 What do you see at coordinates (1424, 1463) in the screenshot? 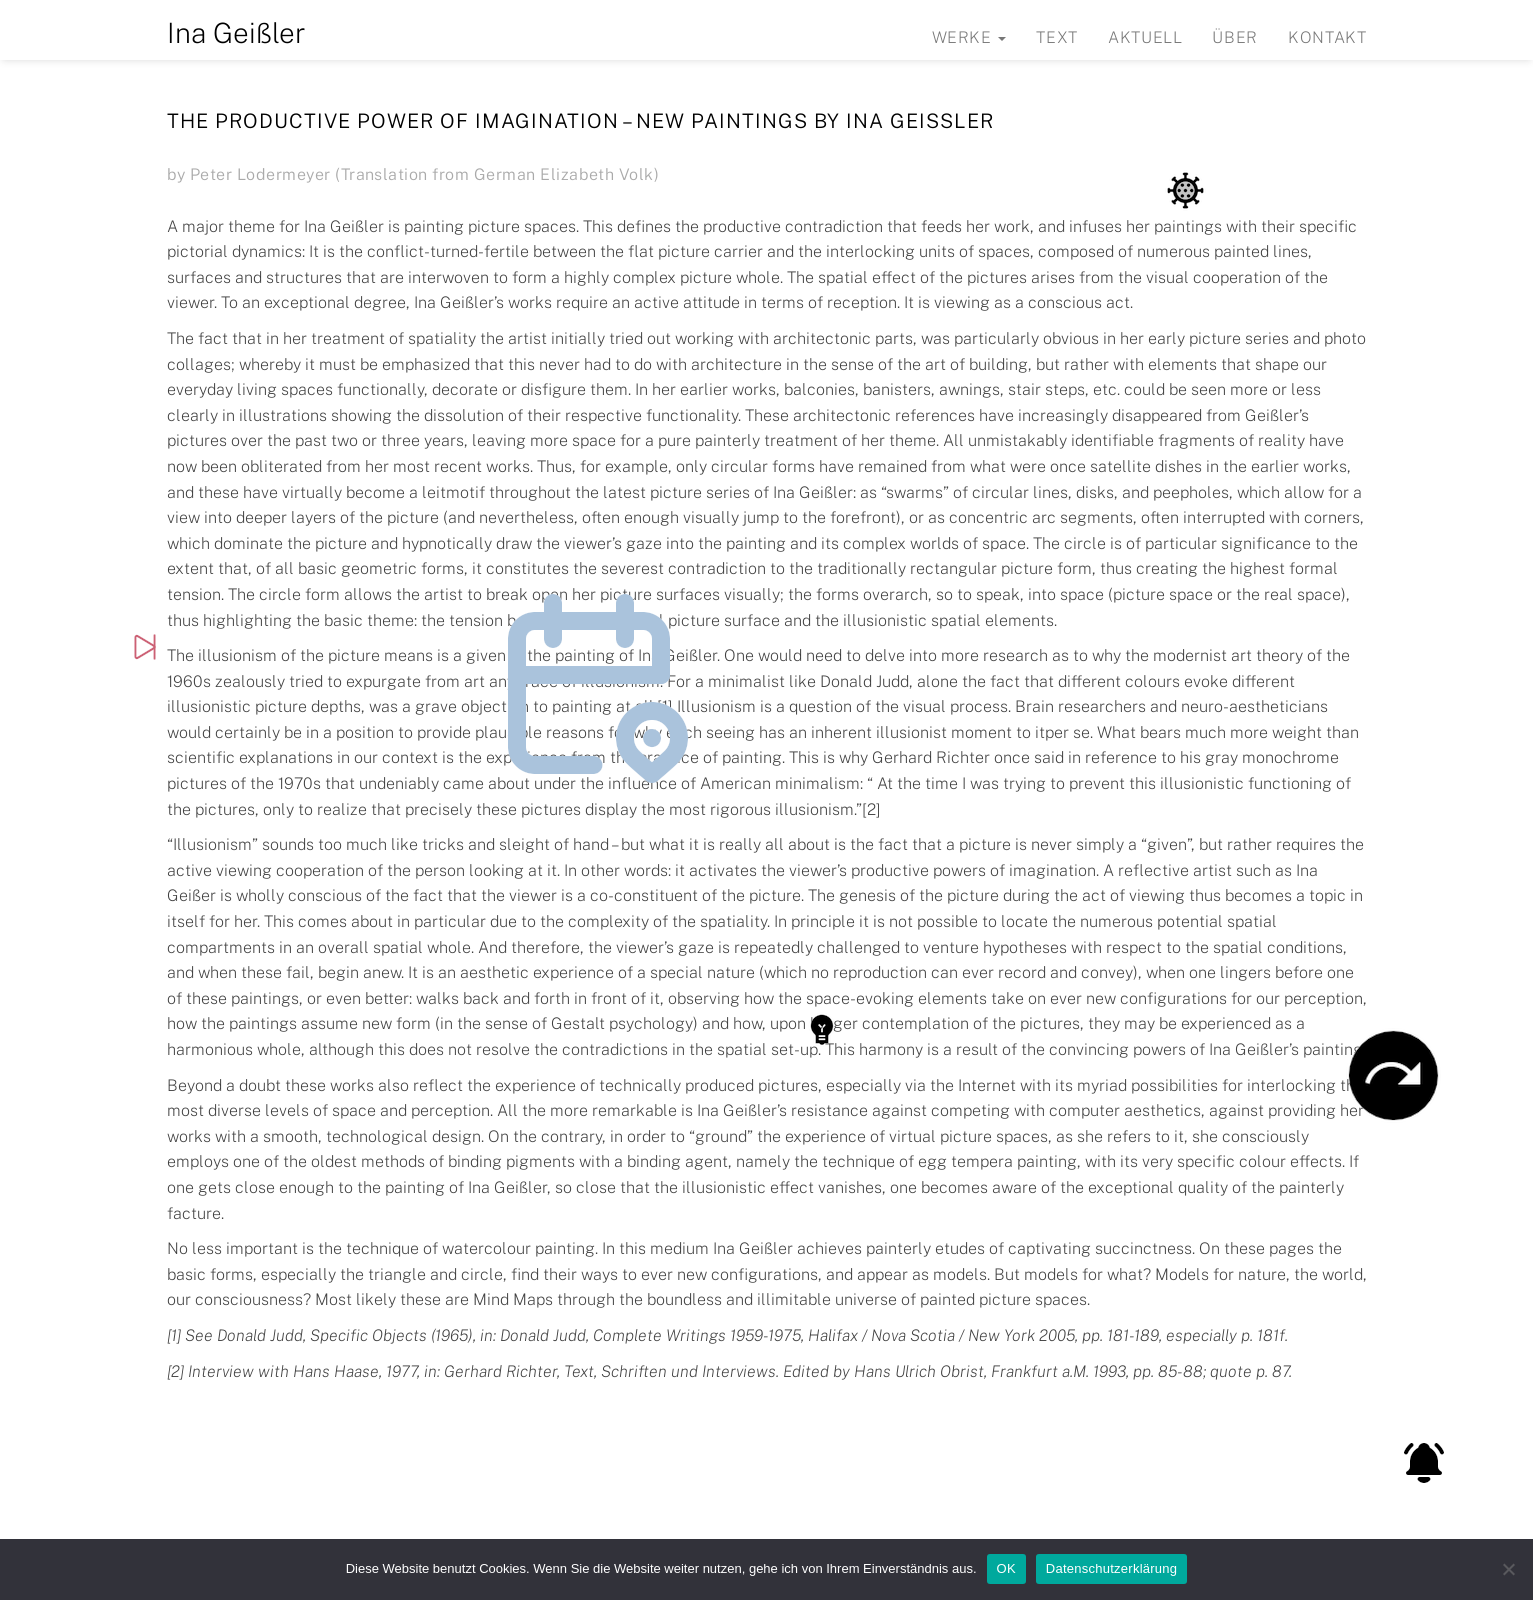
I see `indicates new notifications are available` at bounding box center [1424, 1463].